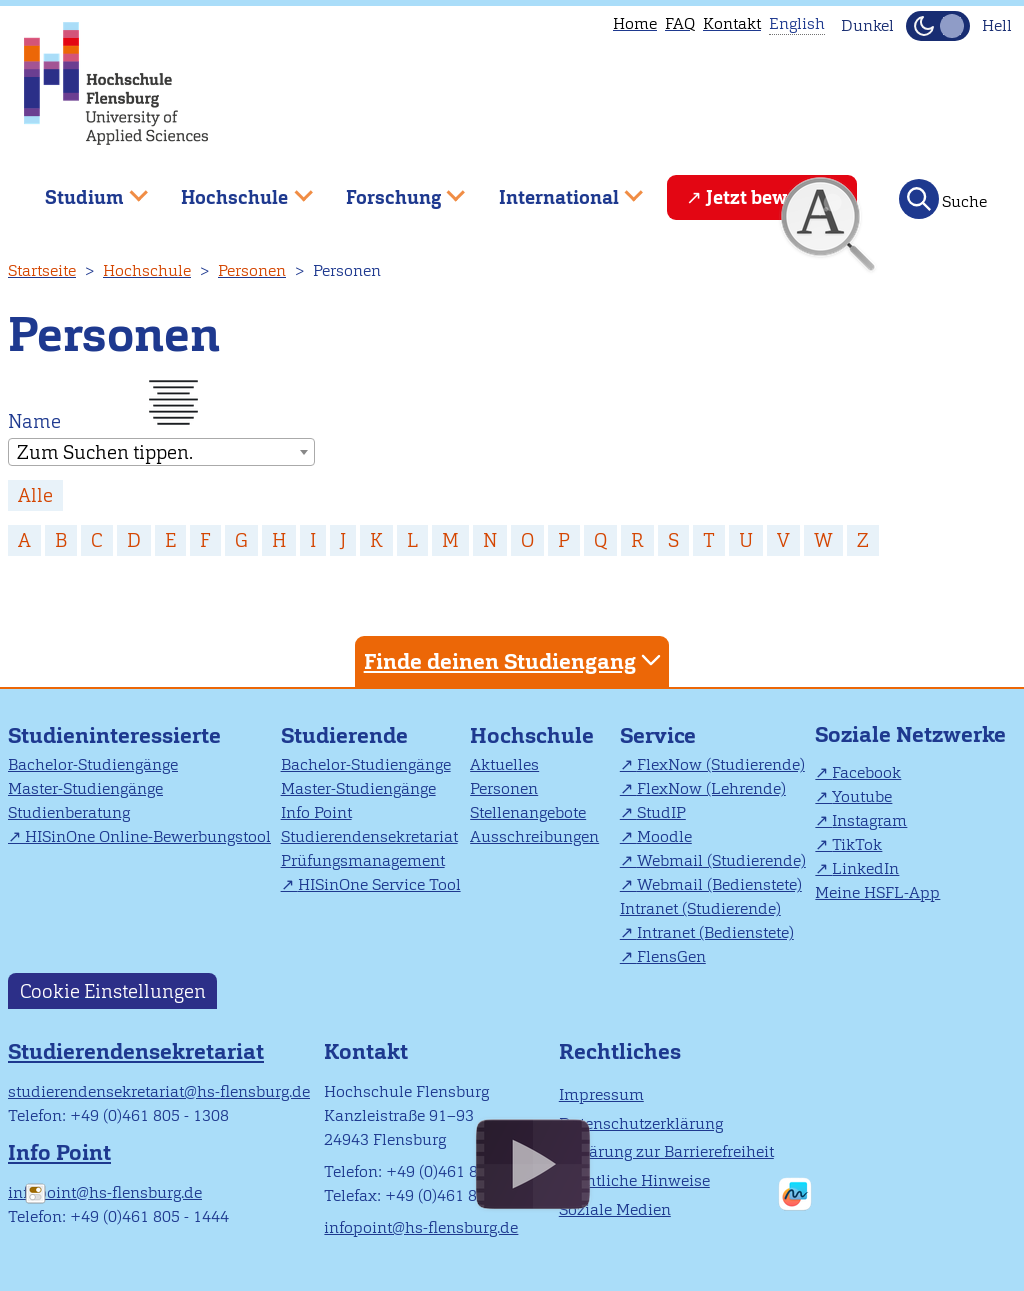  What do you see at coordinates (827, 223) in the screenshot?
I see `search for text within a document` at bounding box center [827, 223].